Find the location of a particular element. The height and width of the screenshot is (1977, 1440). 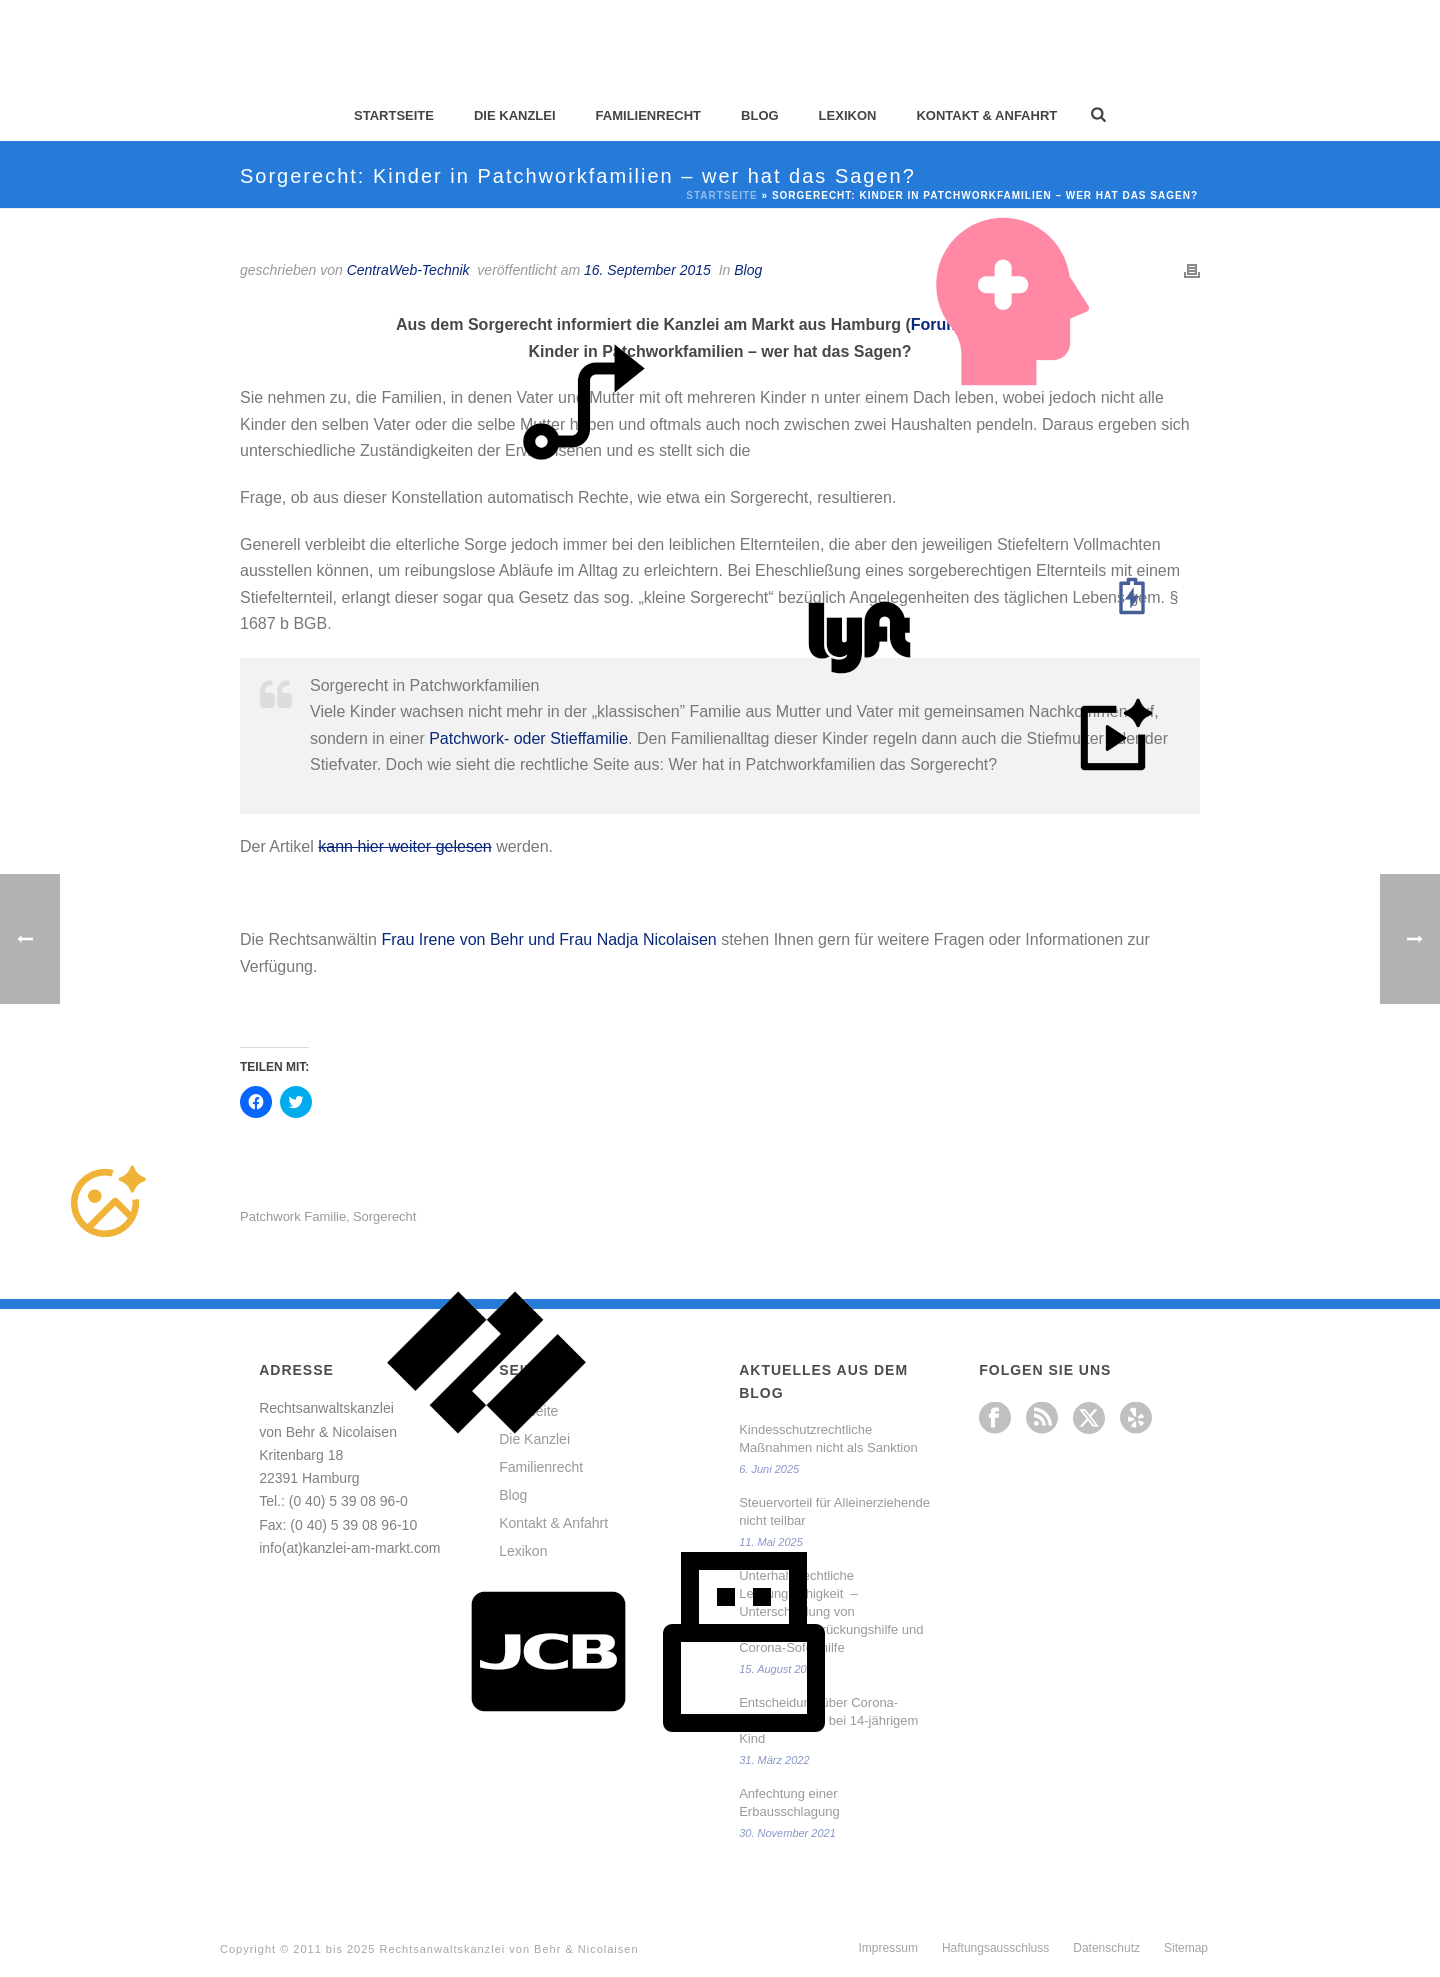

palo alto networks company logo is located at coordinates (486, 1362).